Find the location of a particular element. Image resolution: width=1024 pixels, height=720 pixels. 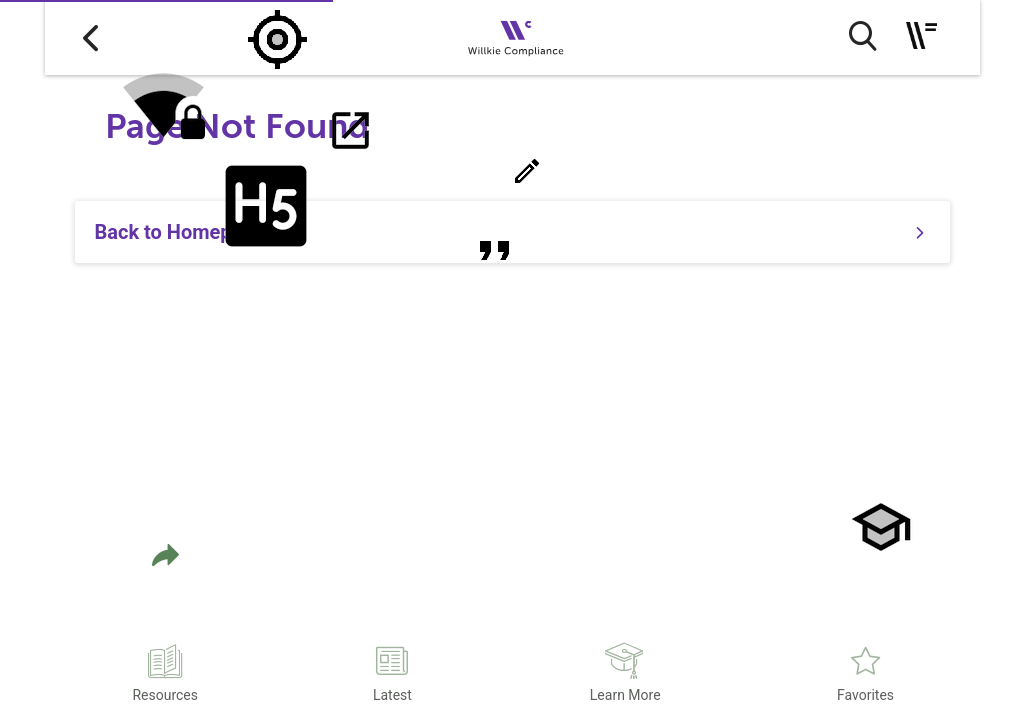

open link in a new window or tab is located at coordinates (350, 130).